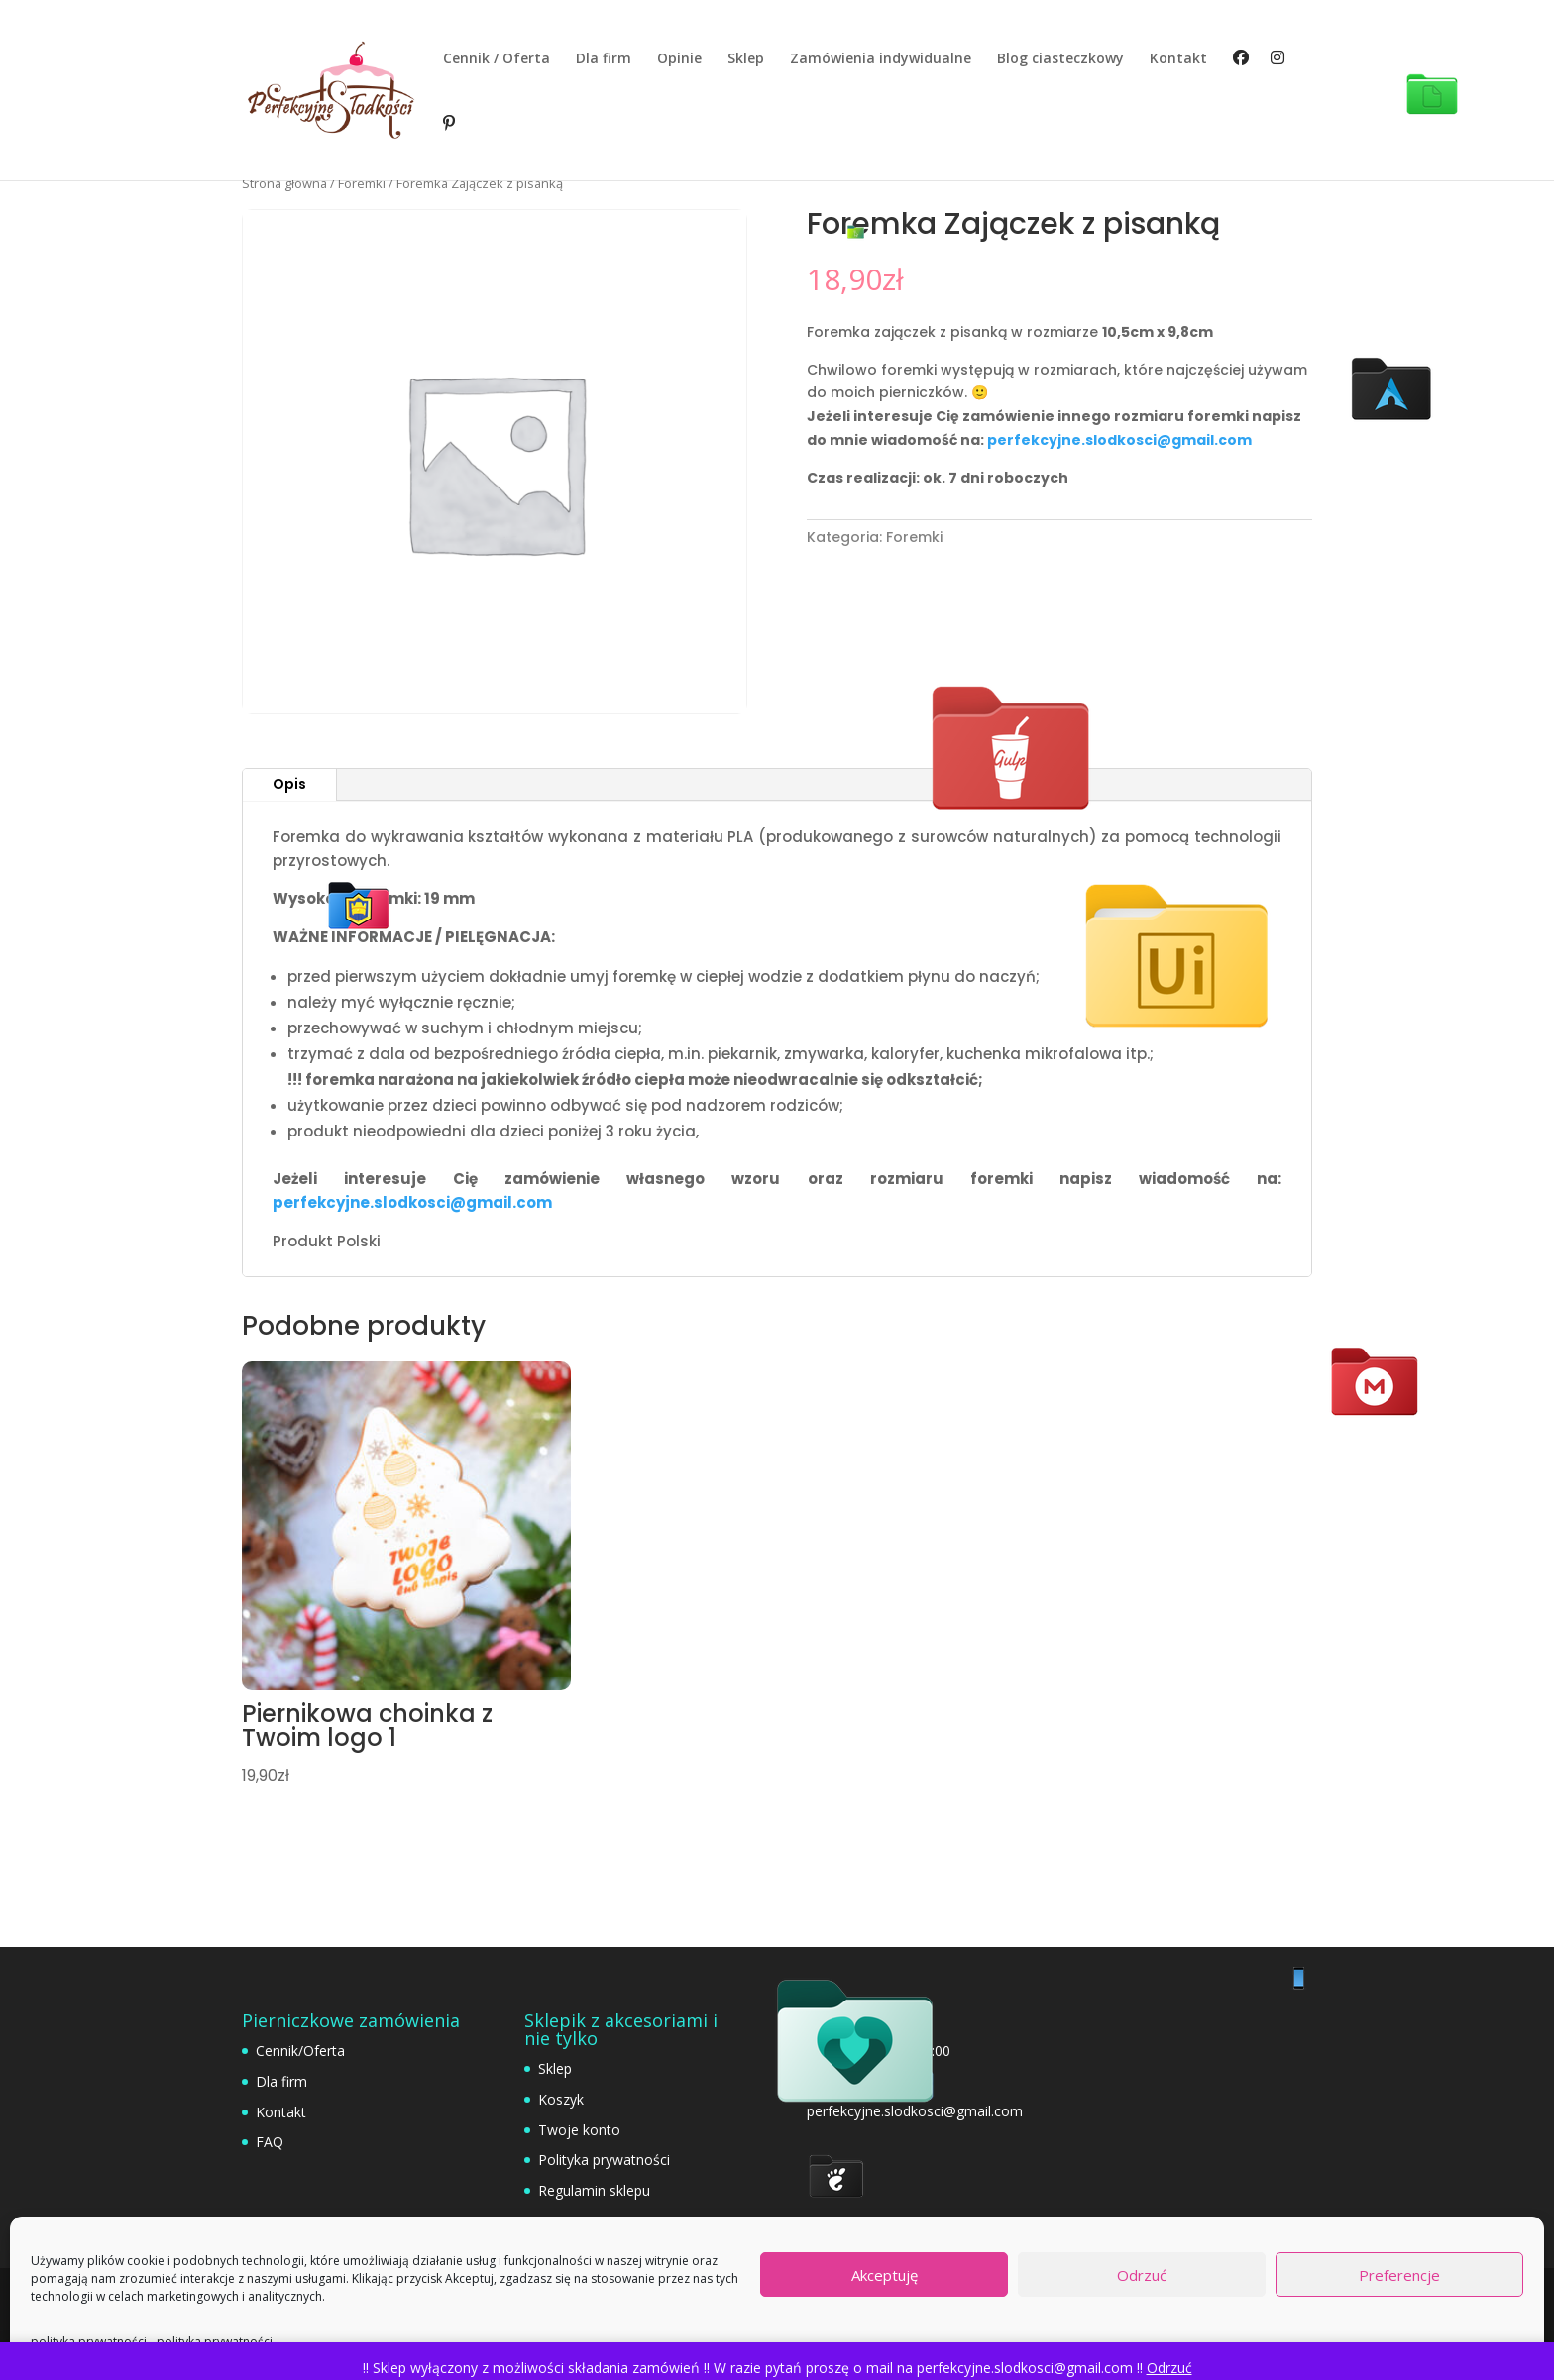  Describe the element at coordinates (1374, 1383) in the screenshot. I see `open mega cloud storage folder` at that location.